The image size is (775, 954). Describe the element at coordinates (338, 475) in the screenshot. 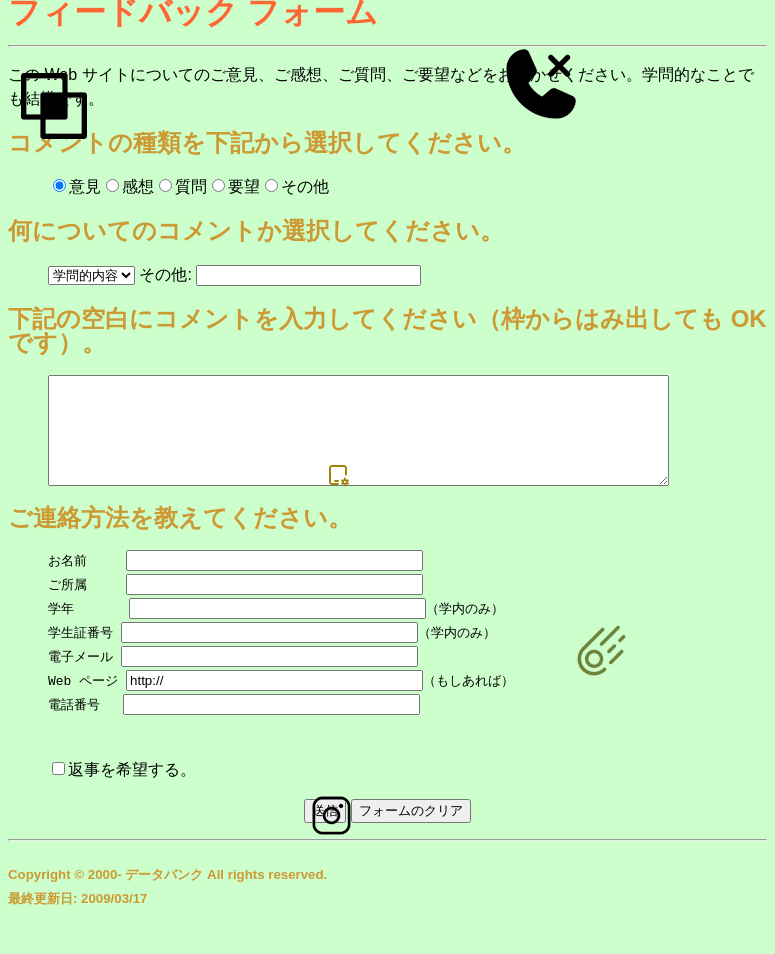

I see `access tablet device settings` at that location.